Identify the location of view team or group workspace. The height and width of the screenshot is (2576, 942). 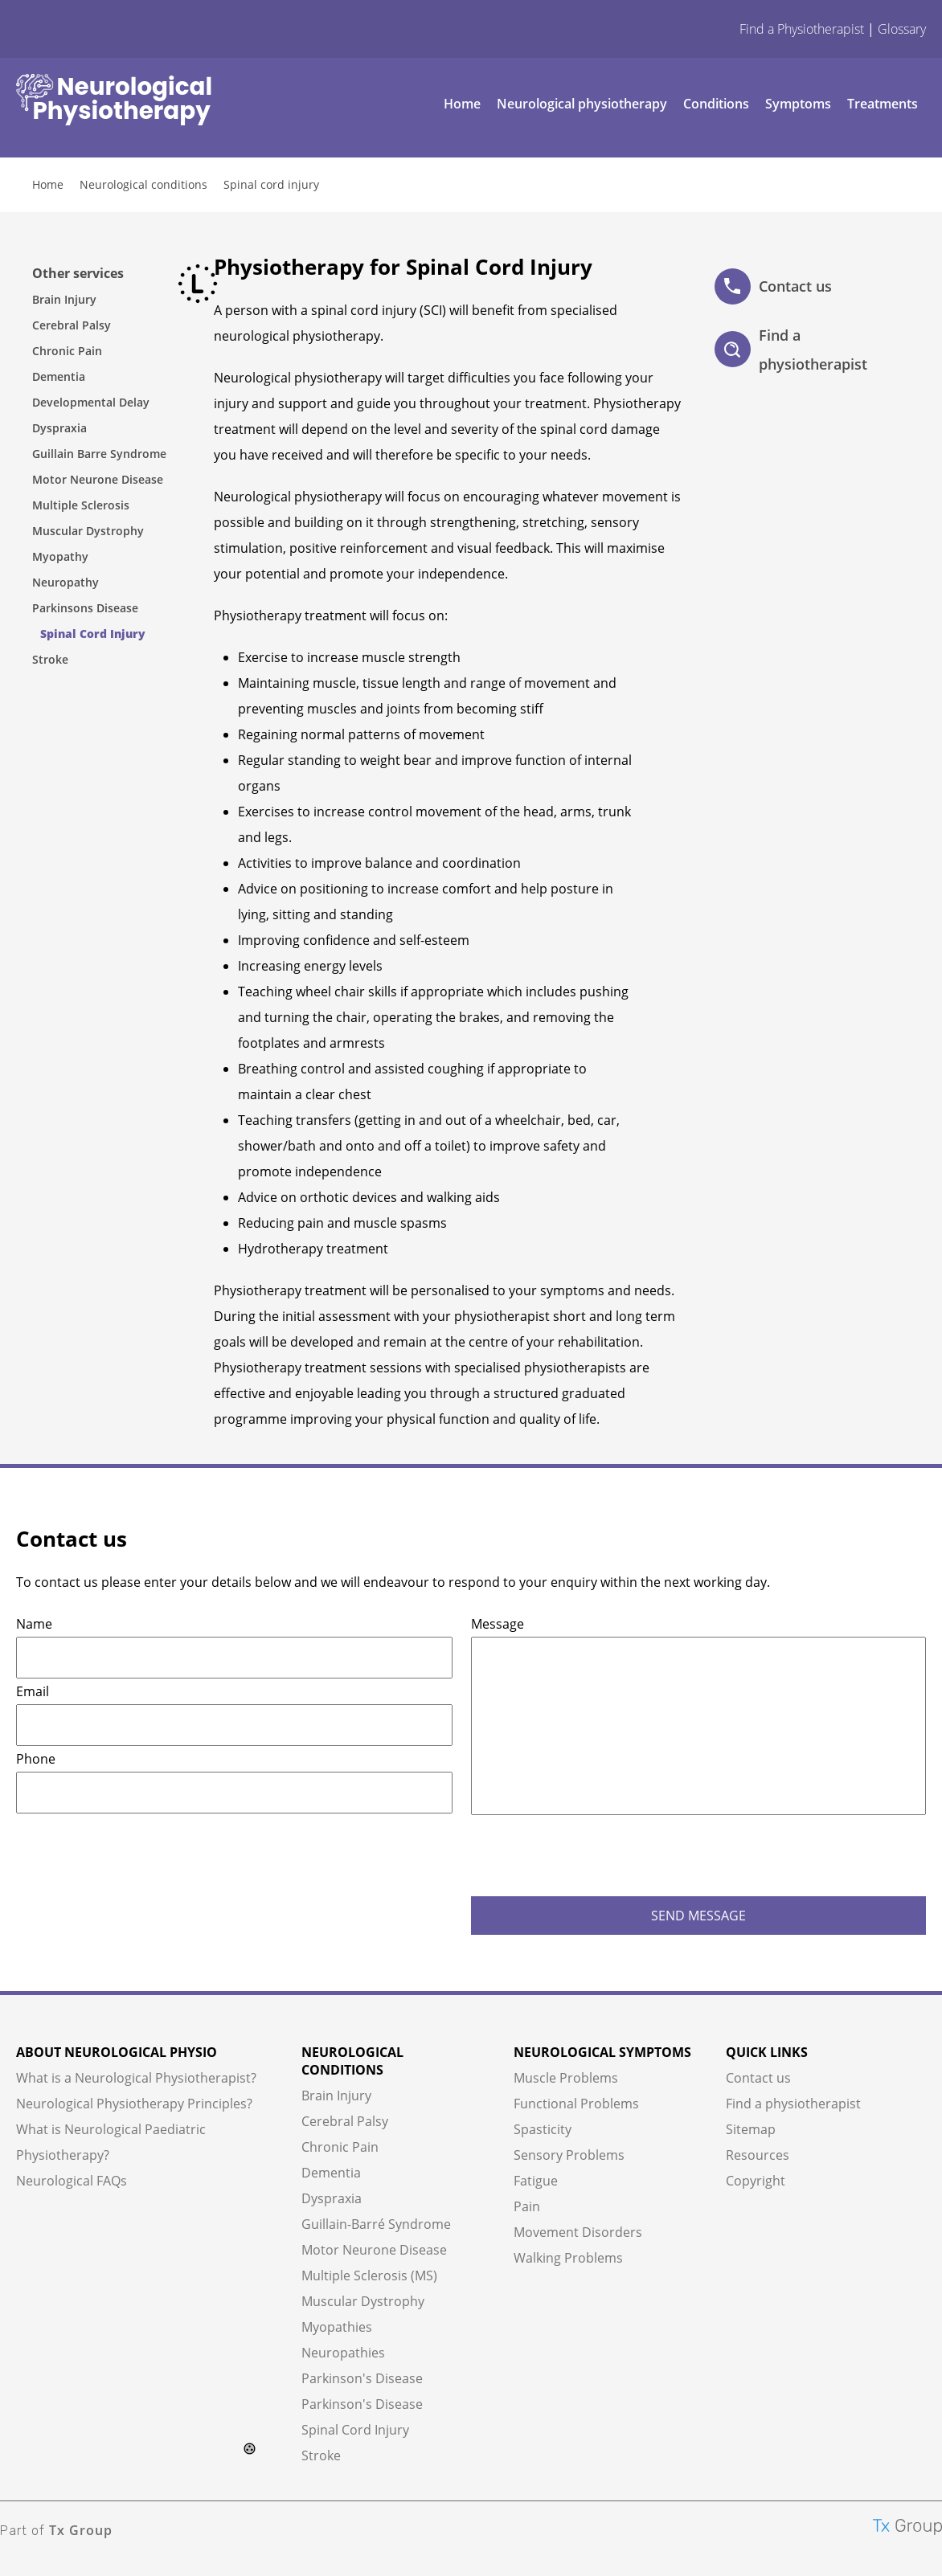
(249, 2448).